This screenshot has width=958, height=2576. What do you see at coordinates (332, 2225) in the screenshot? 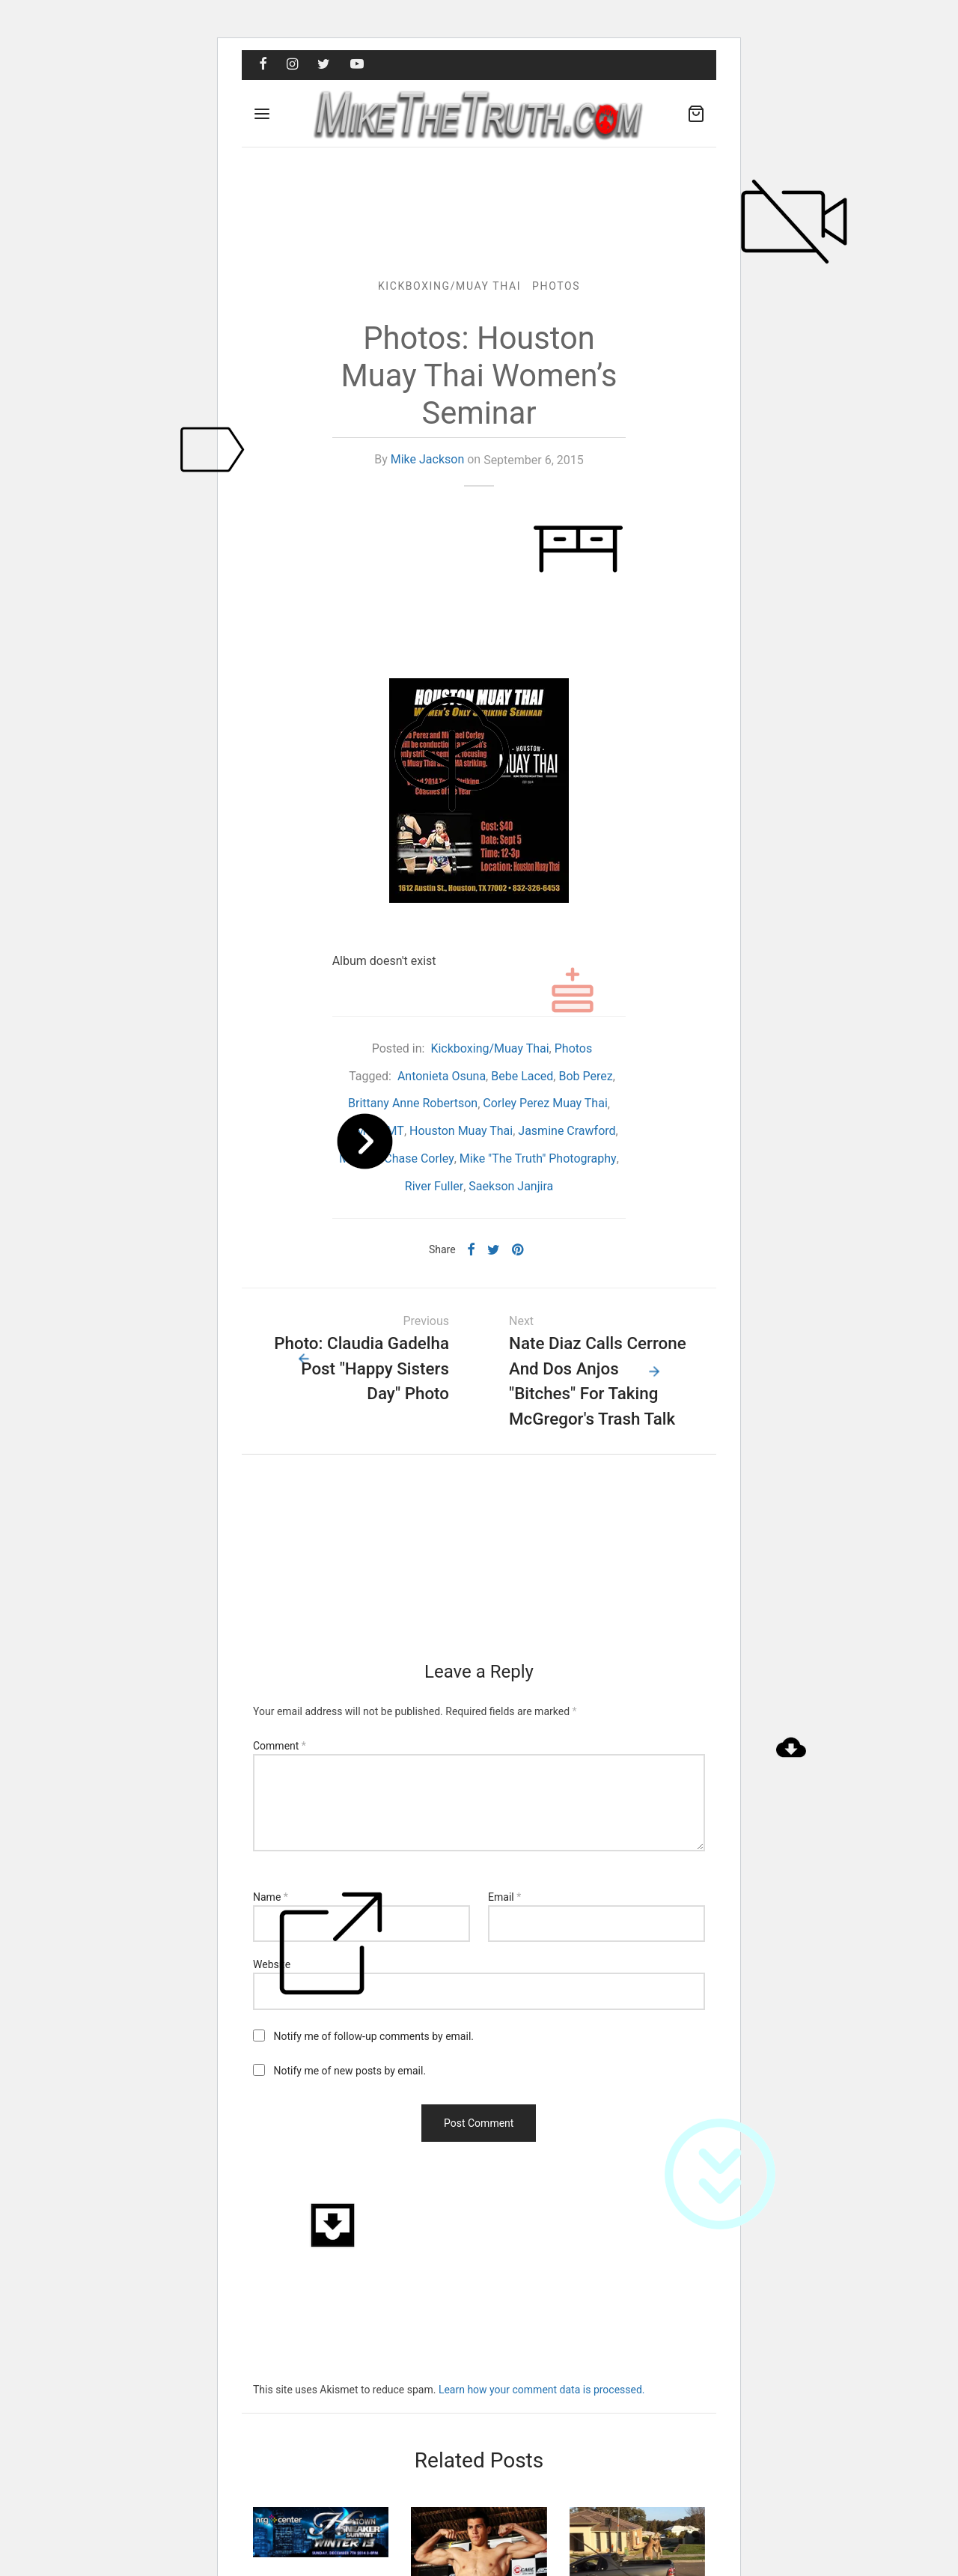
I see `move message to inbox` at bounding box center [332, 2225].